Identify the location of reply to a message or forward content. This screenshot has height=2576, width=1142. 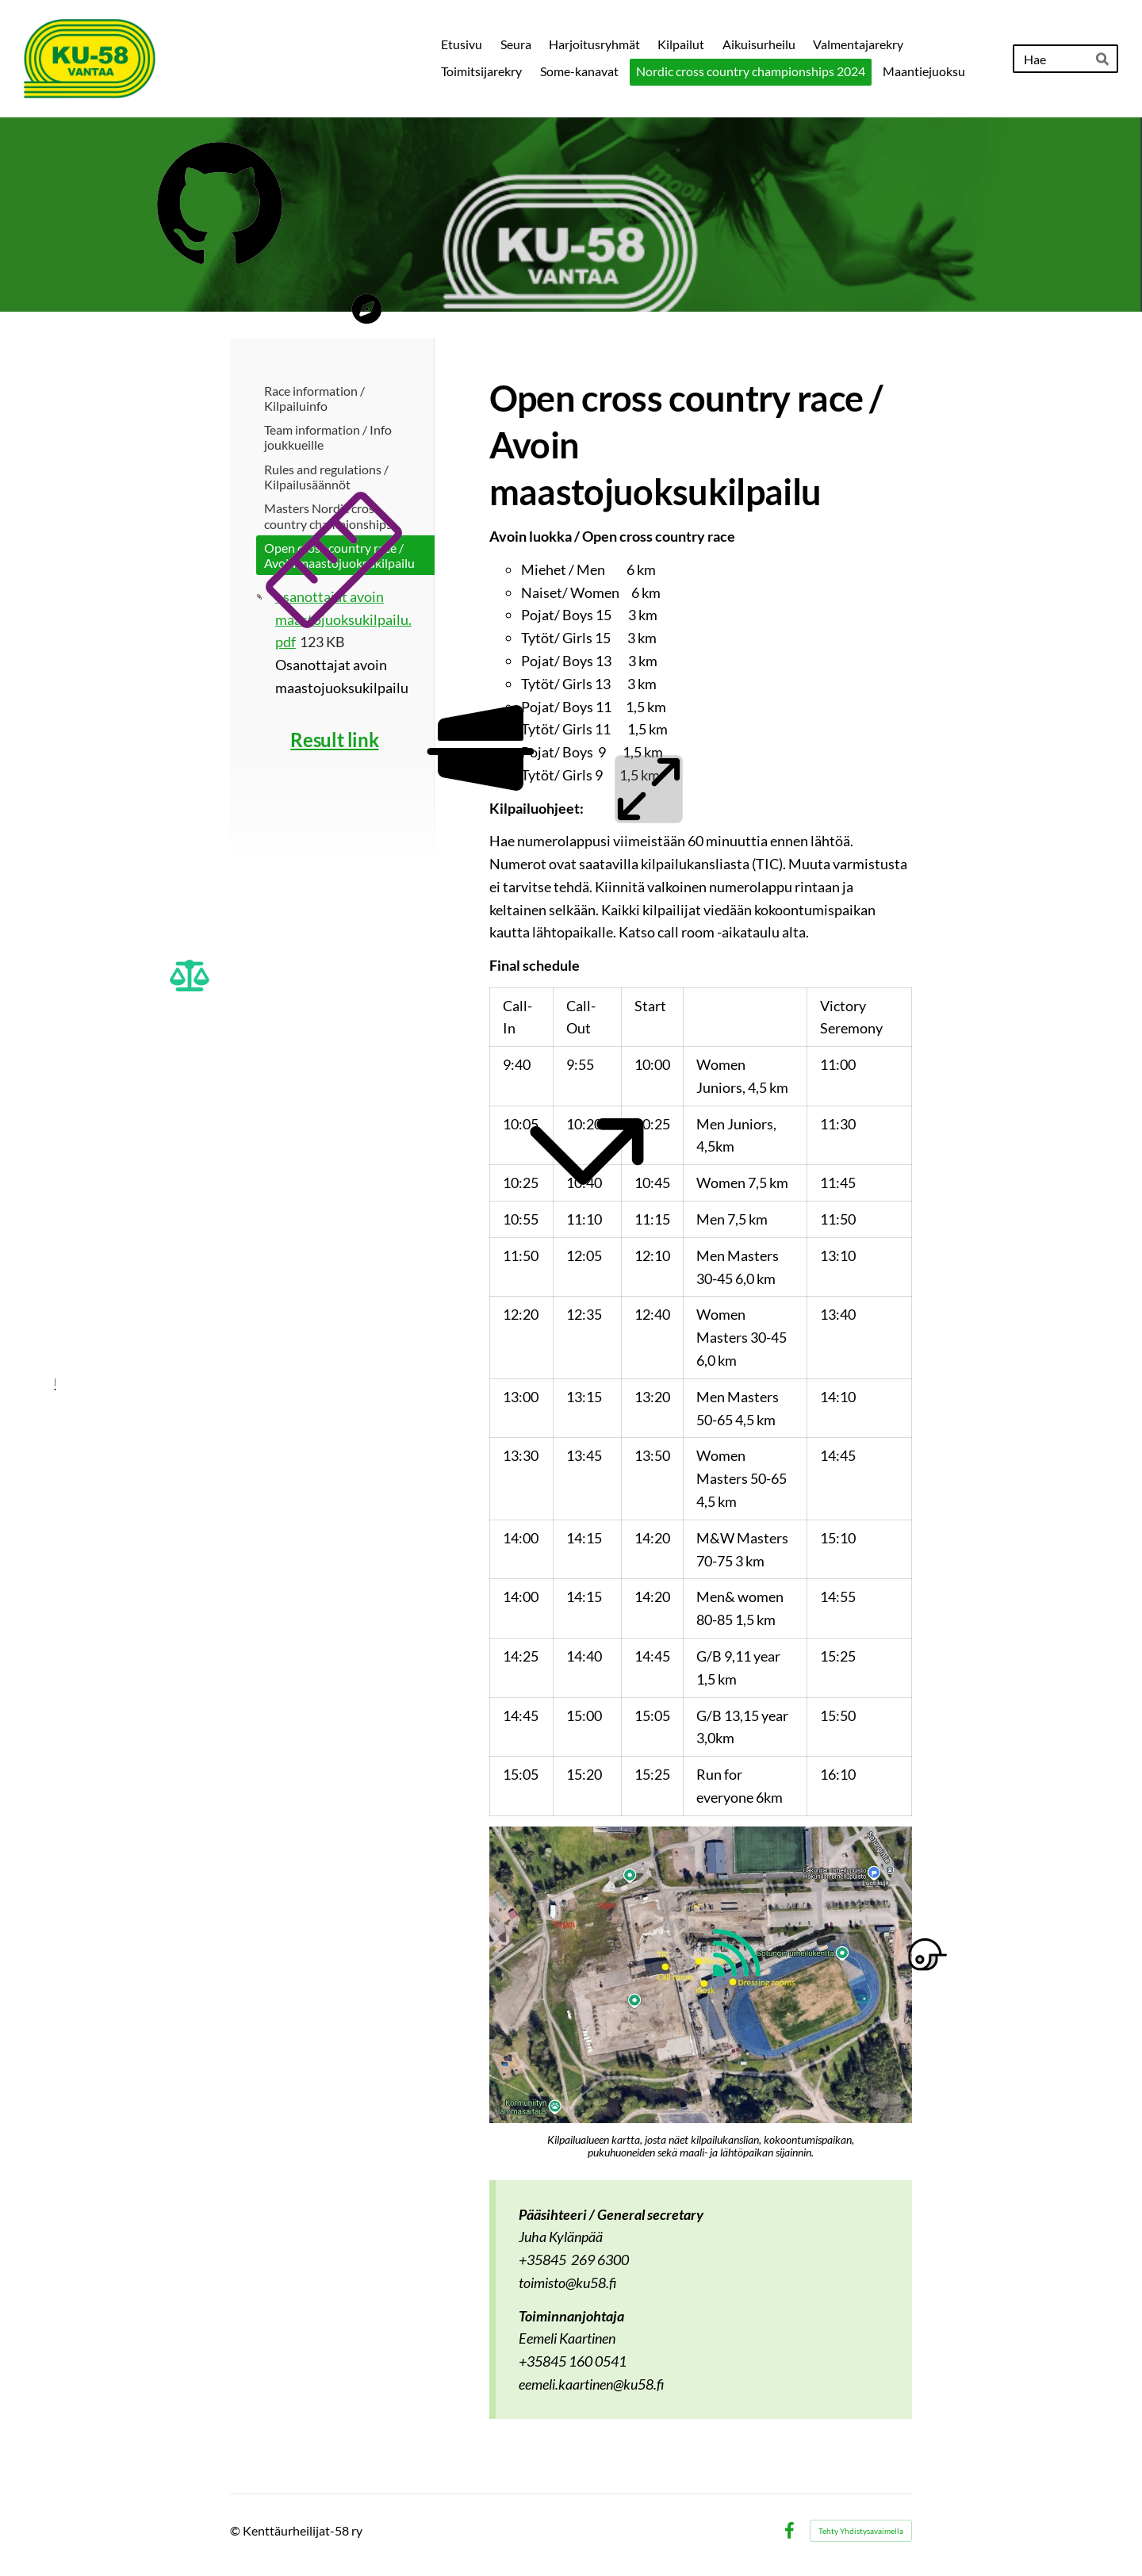
(587, 1148).